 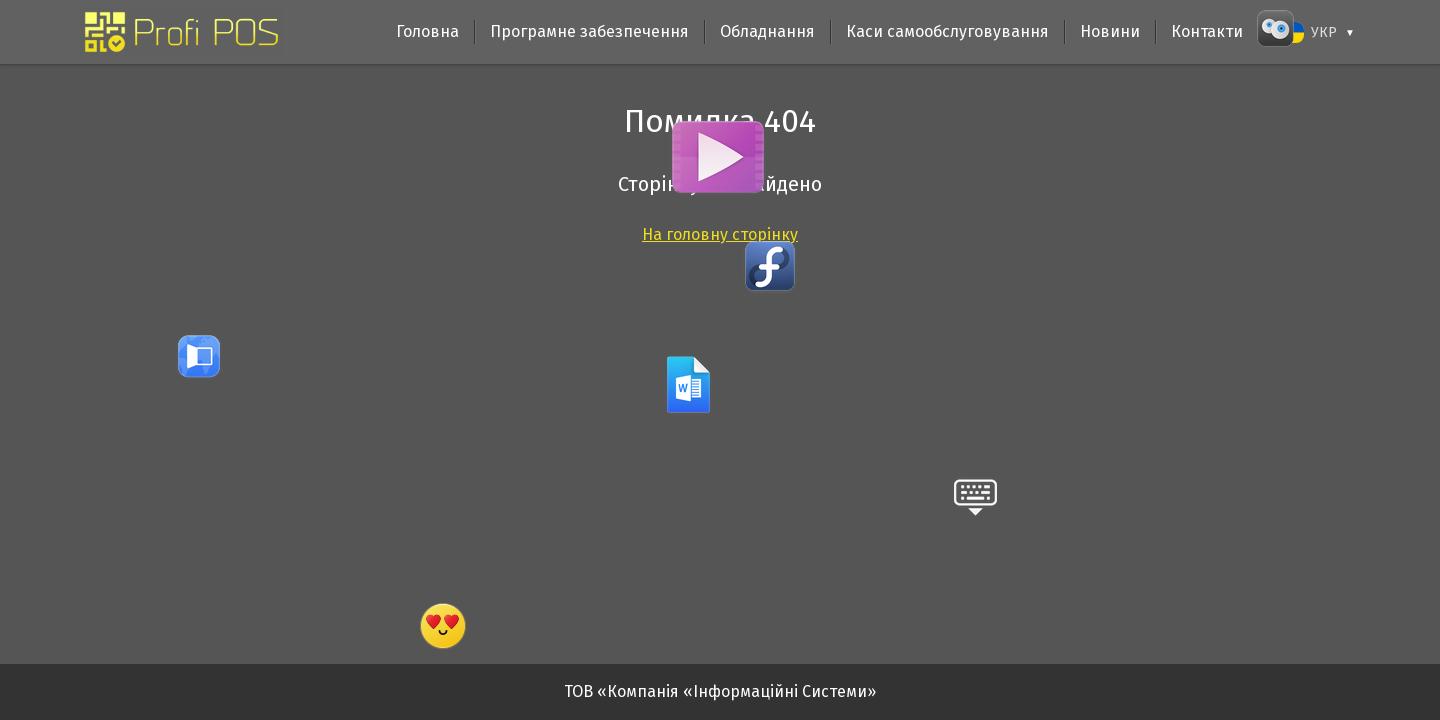 What do you see at coordinates (975, 497) in the screenshot?
I see `hide the virtual keyboard` at bounding box center [975, 497].